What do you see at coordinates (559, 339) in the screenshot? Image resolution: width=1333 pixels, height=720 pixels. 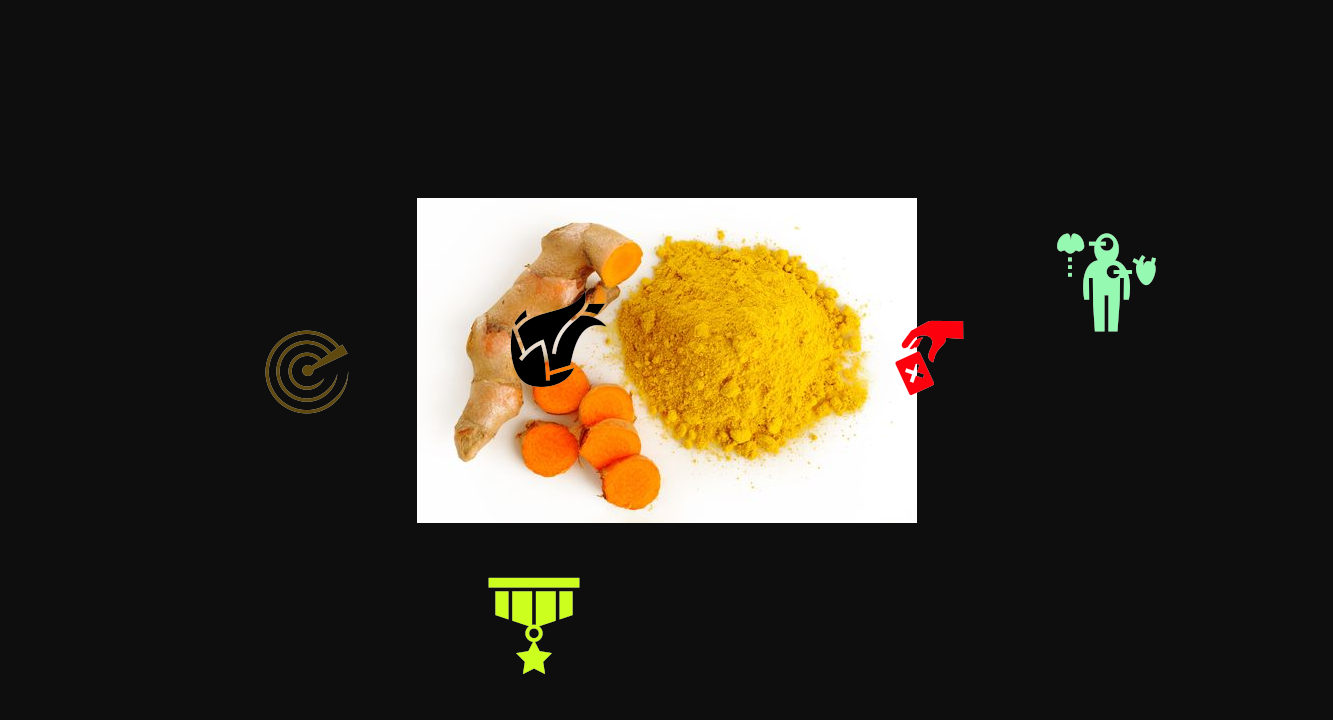 I see `indicates a new sprout or growth stage in a farming game` at bounding box center [559, 339].